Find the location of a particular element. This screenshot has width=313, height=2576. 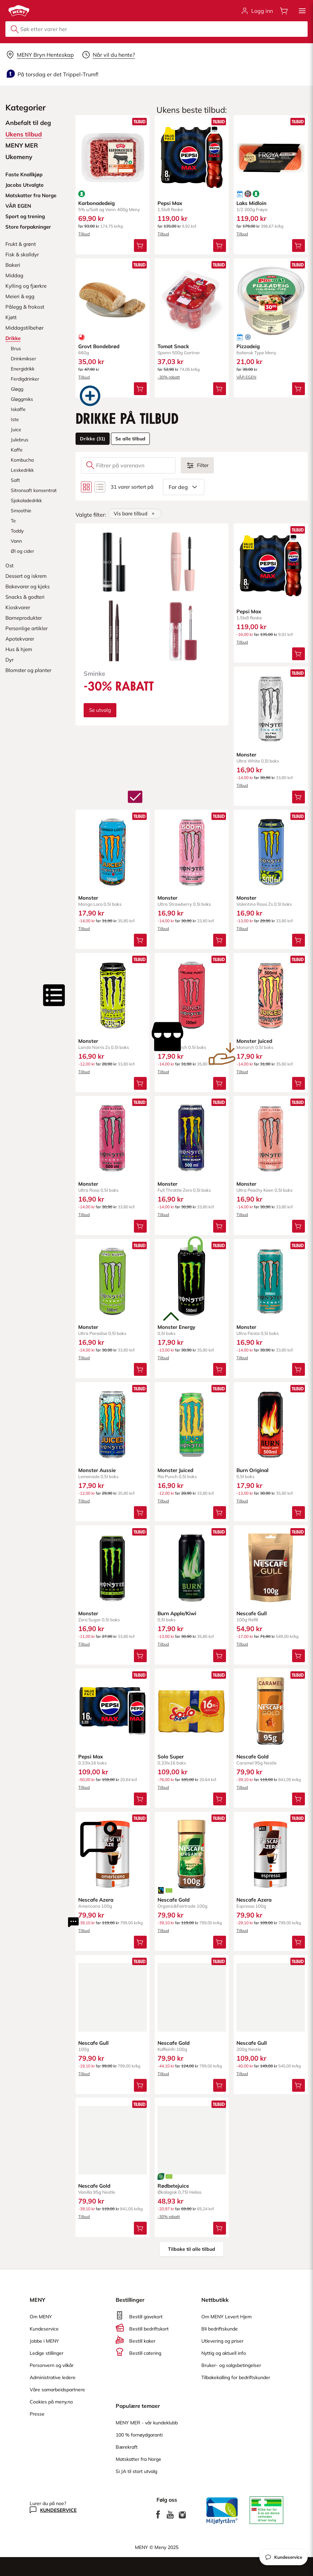

confirm or submit an action is located at coordinates (135, 797).